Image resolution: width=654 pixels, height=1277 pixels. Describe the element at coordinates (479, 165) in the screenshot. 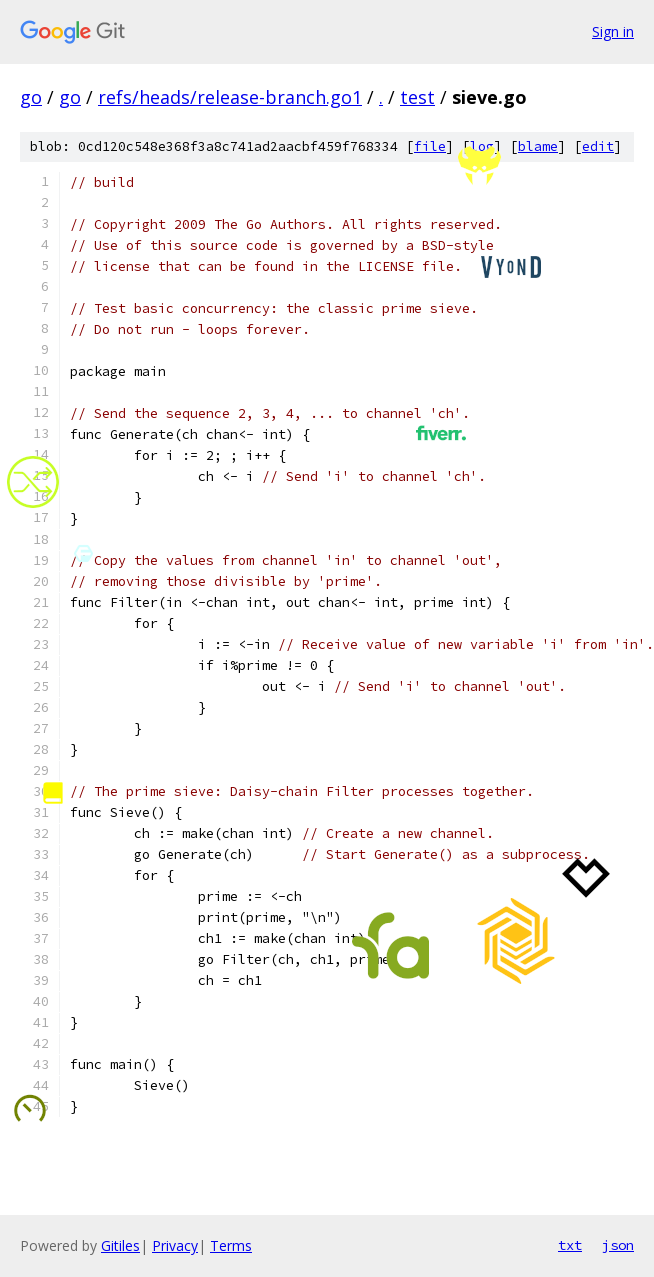

I see `mamba ui brand logo` at that location.